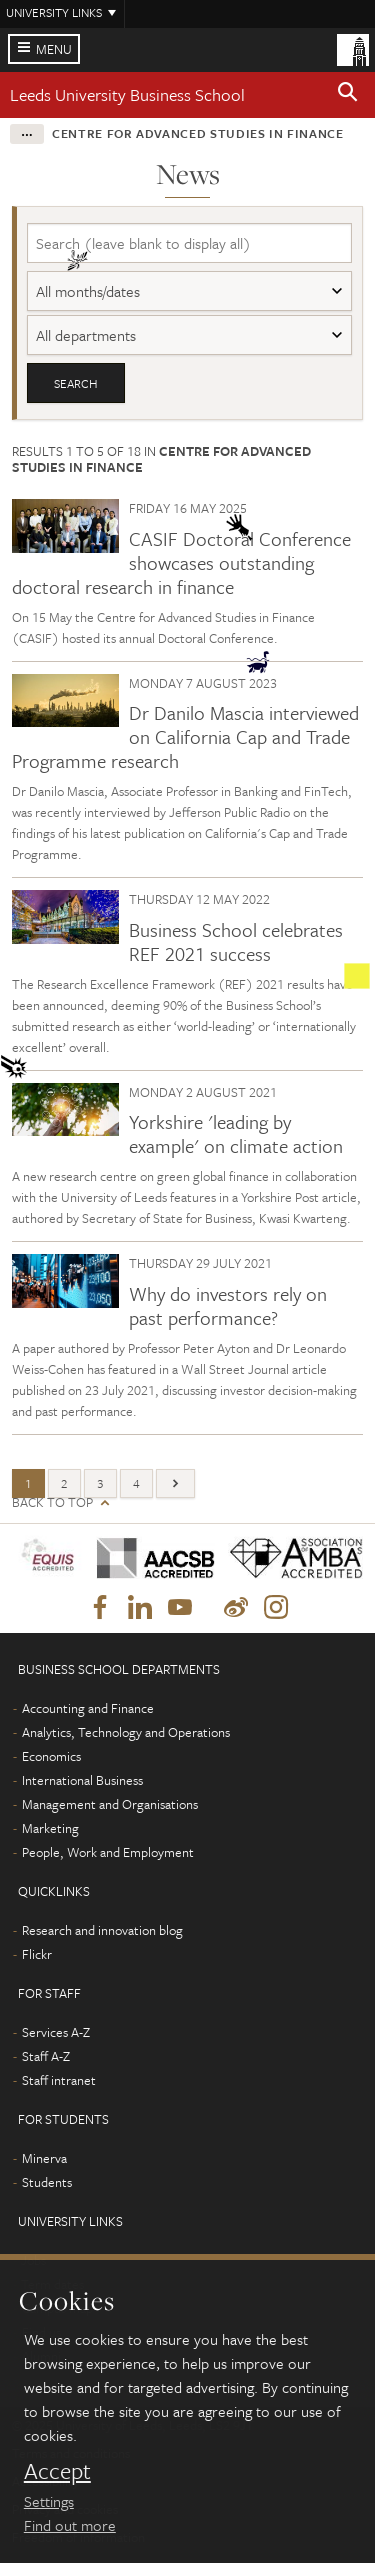  Describe the element at coordinates (357, 976) in the screenshot. I see `placeholder for empty content area` at that location.